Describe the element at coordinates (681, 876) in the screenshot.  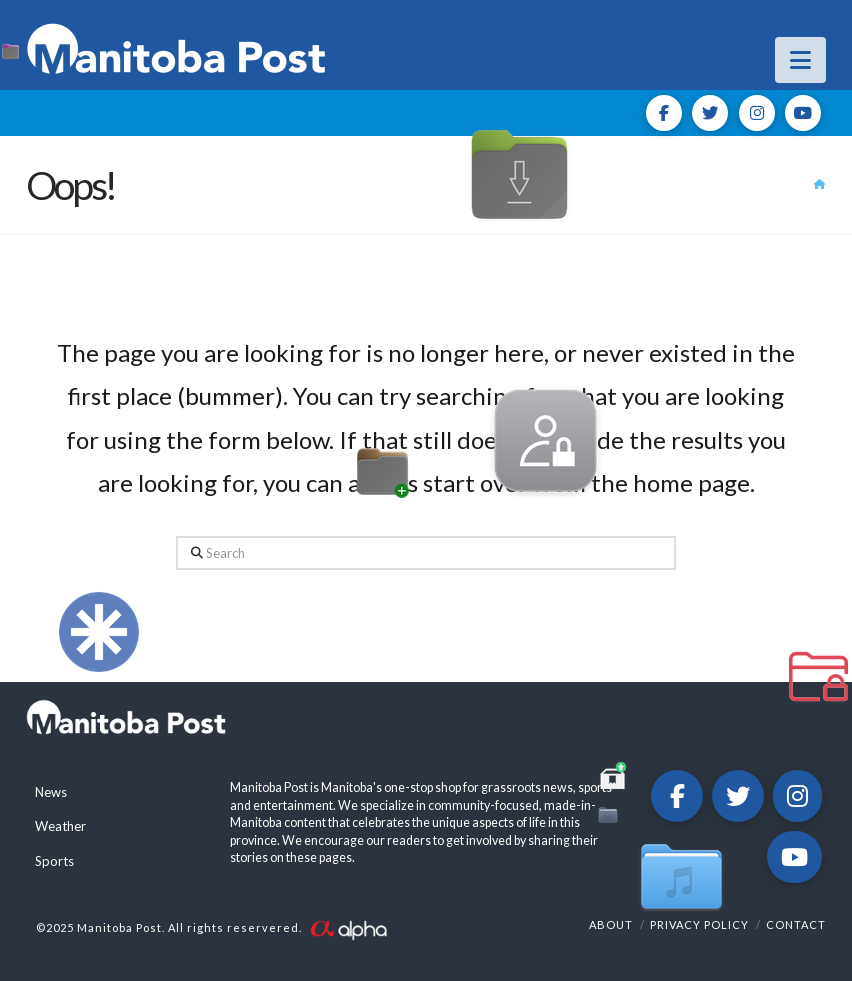
I see `open your music folder` at that location.